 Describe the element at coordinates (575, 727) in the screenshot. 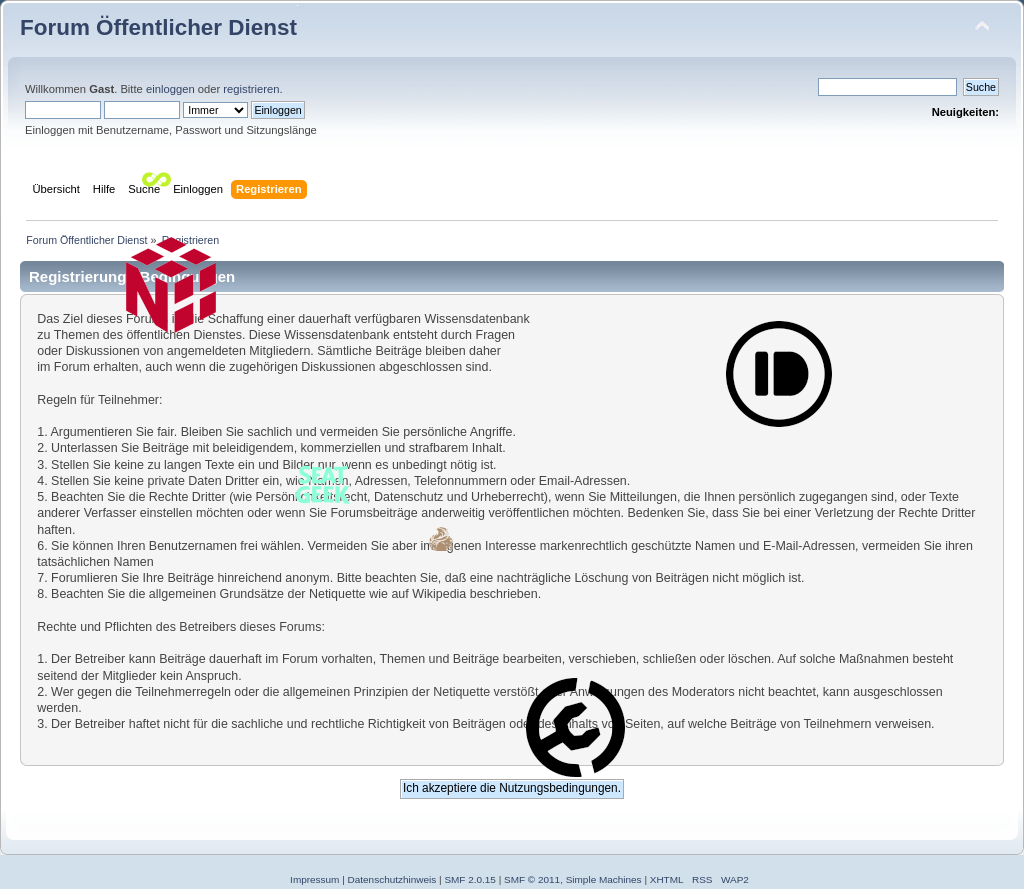

I see `visit the Modrinth website or platform` at that location.